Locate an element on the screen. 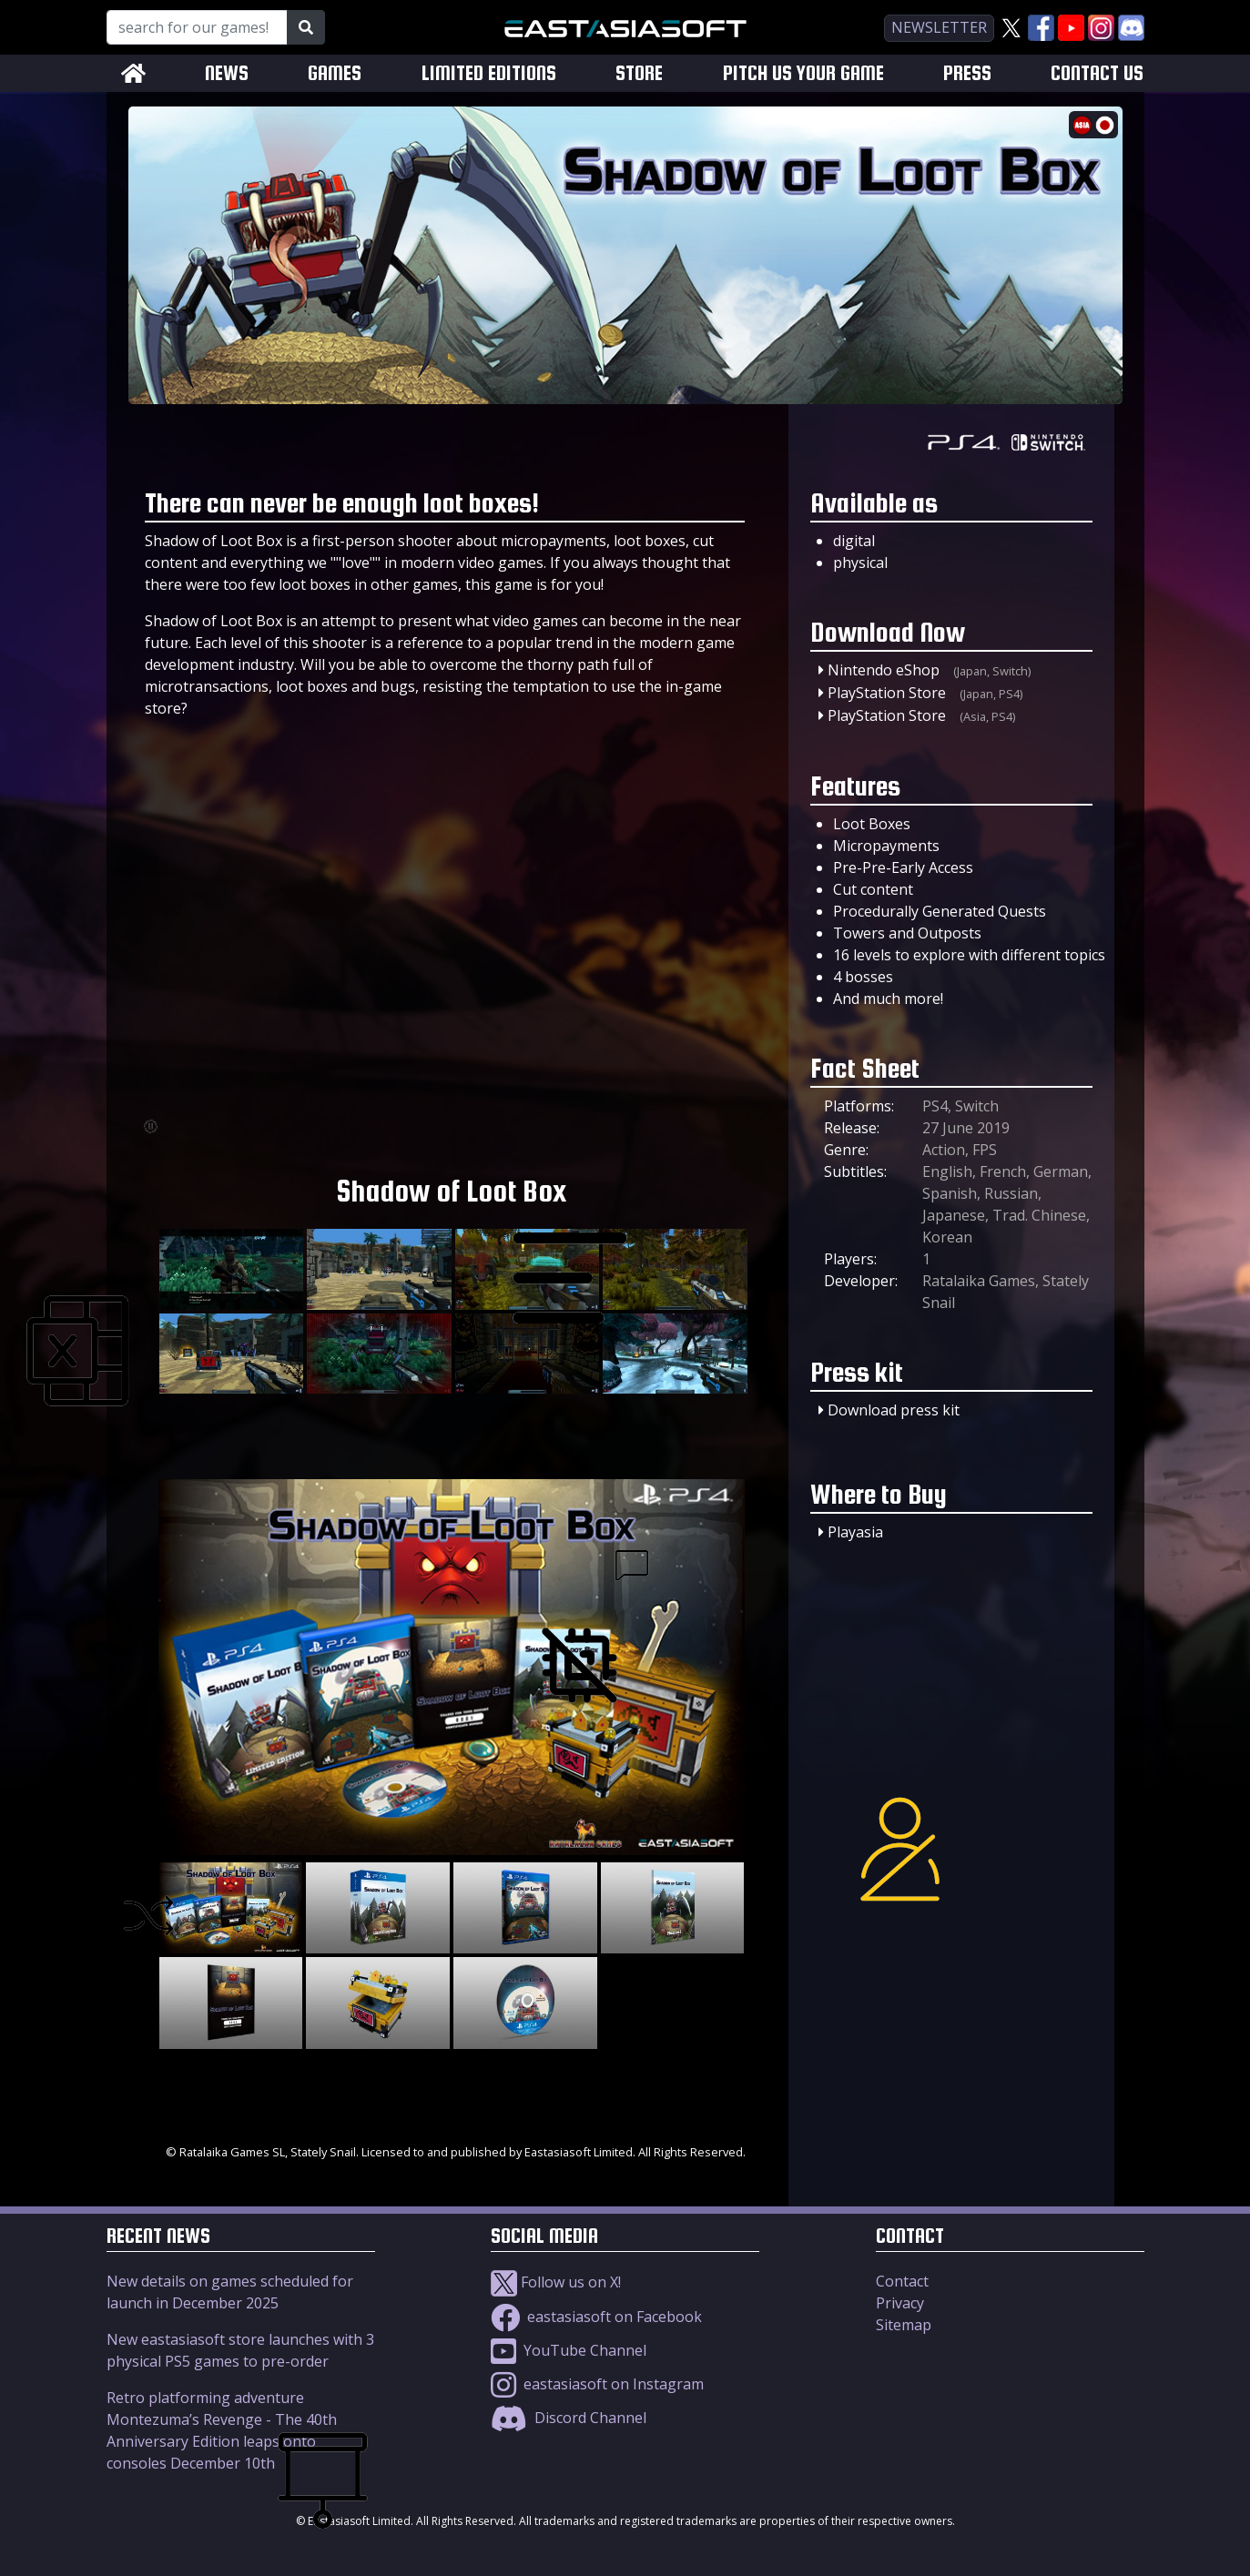 This screenshot has height=2576, width=1250. indicates processor or CPU is disabled is located at coordinates (579, 1665).